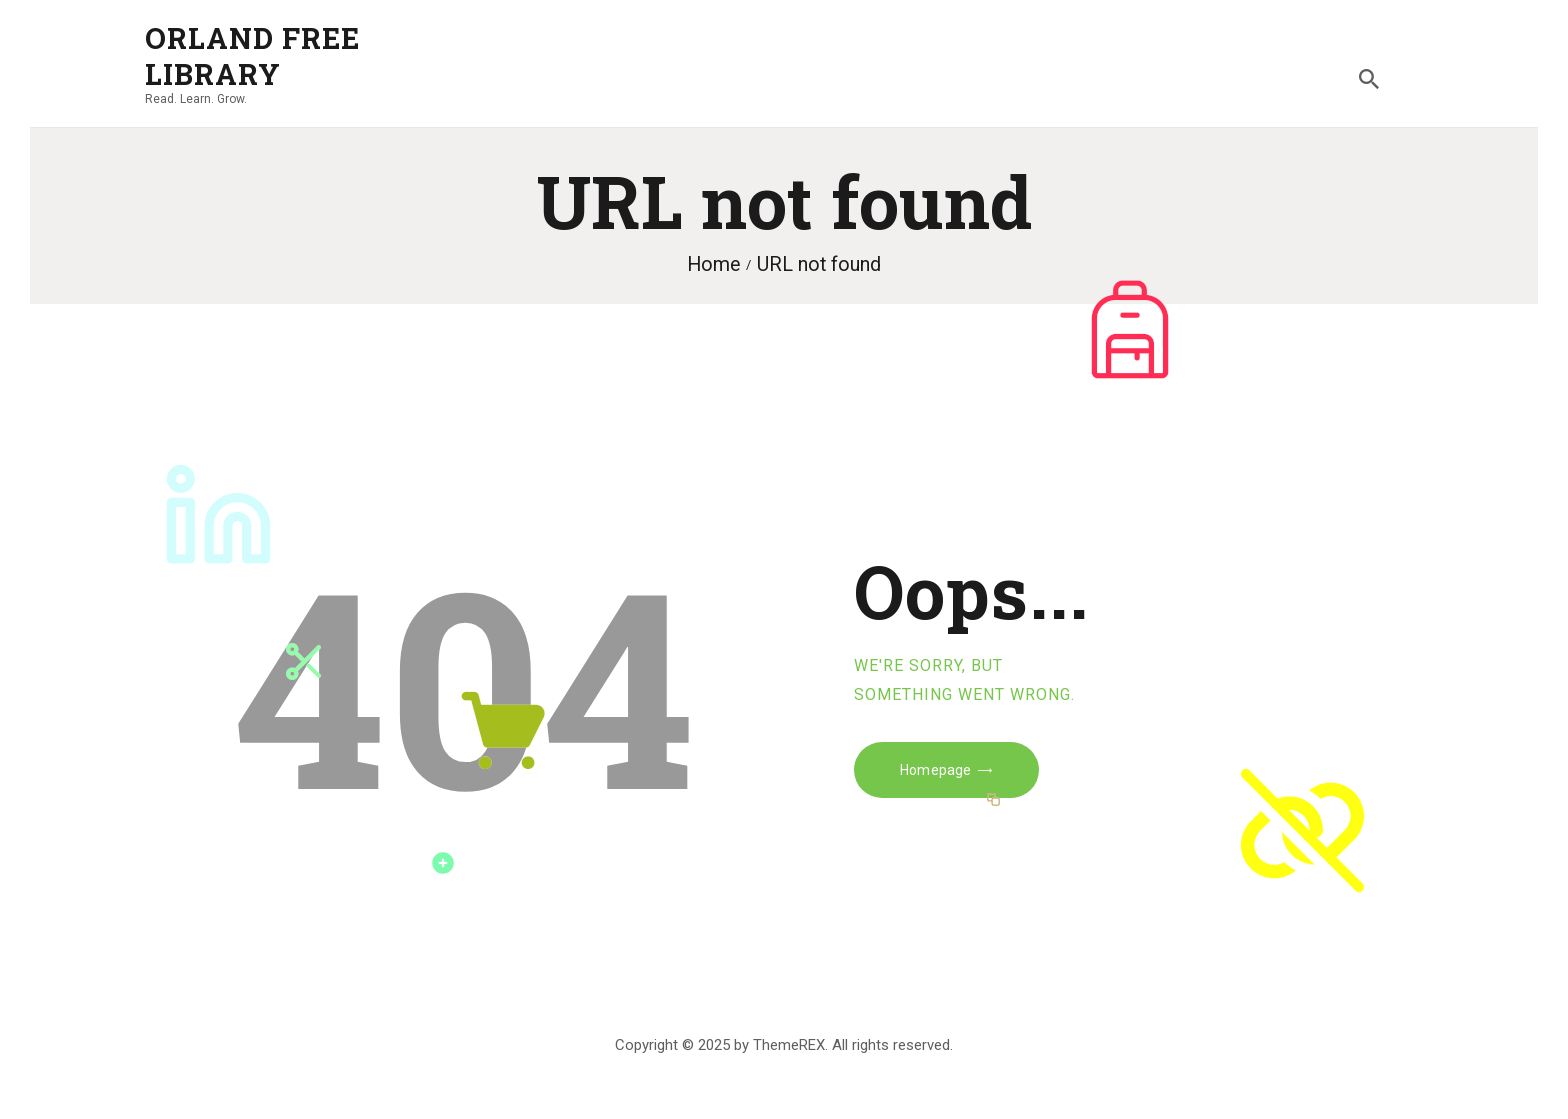 The image size is (1568, 1119). Describe the element at coordinates (504, 730) in the screenshot. I see `view your shopping cart` at that location.